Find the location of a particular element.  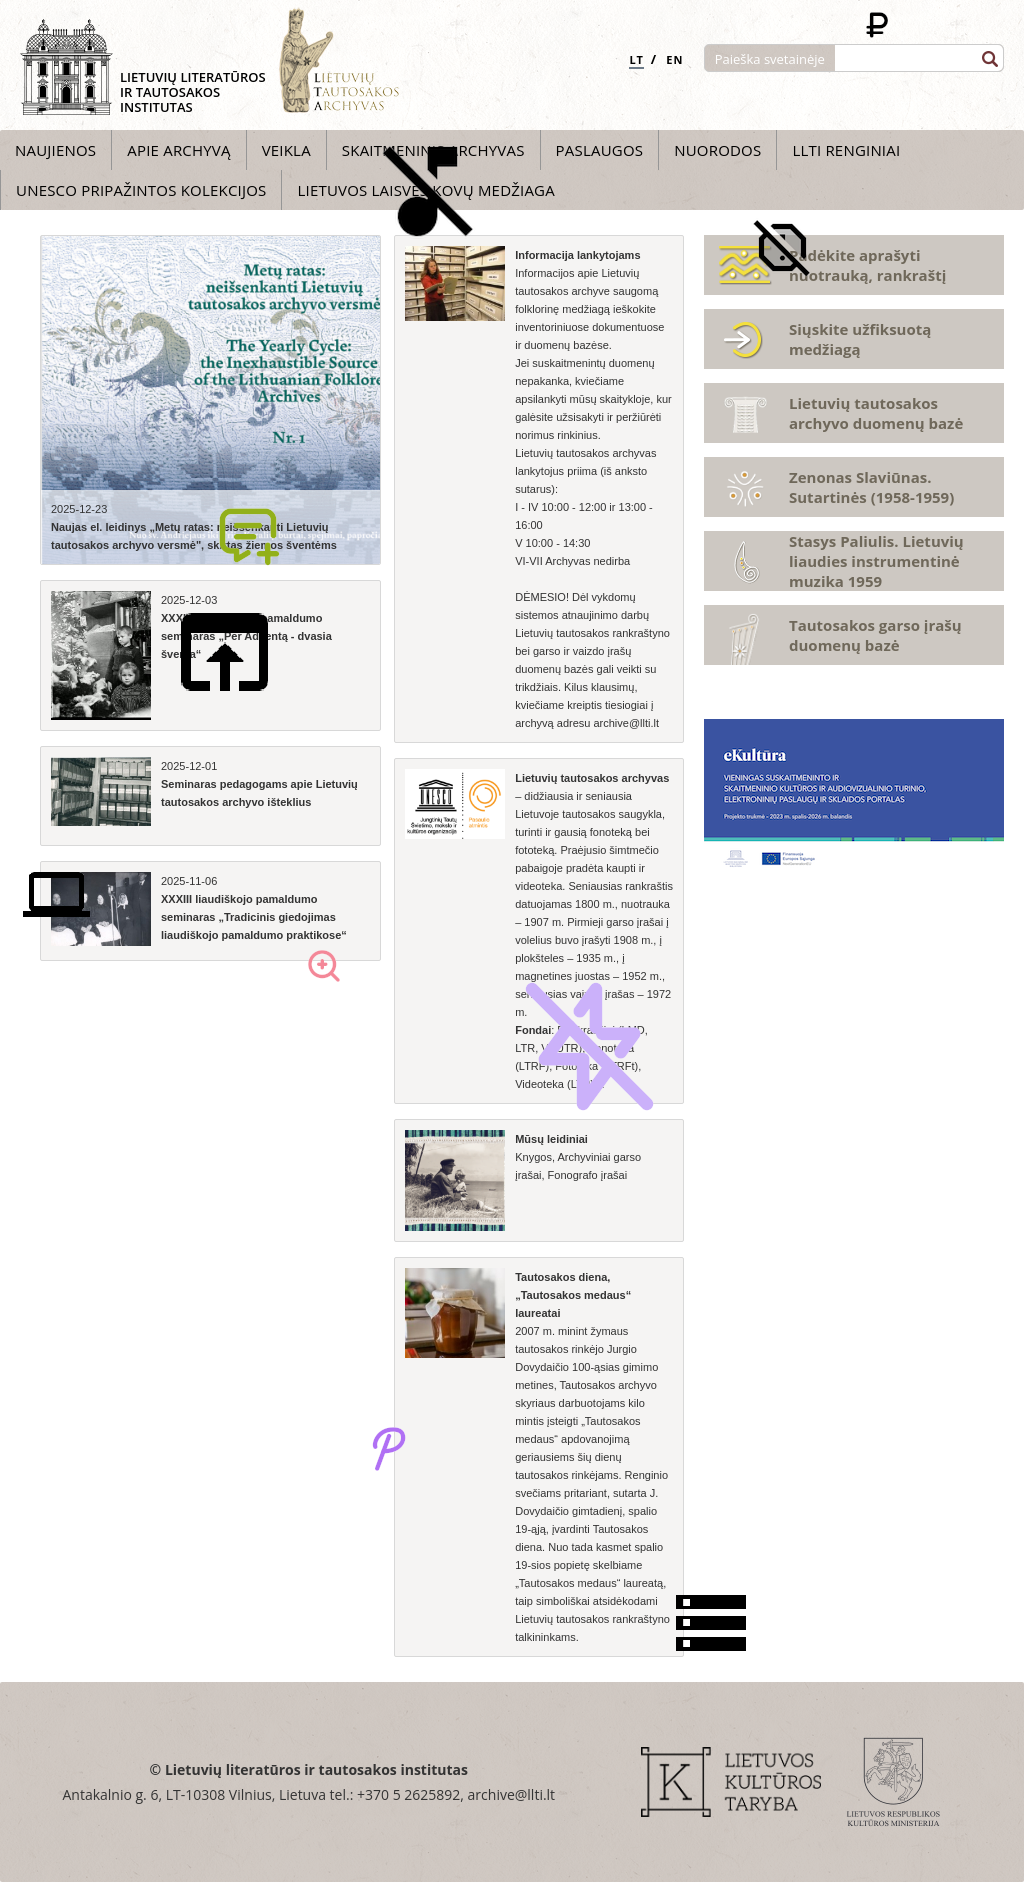

pushover notification service logo is located at coordinates (388, 1449).